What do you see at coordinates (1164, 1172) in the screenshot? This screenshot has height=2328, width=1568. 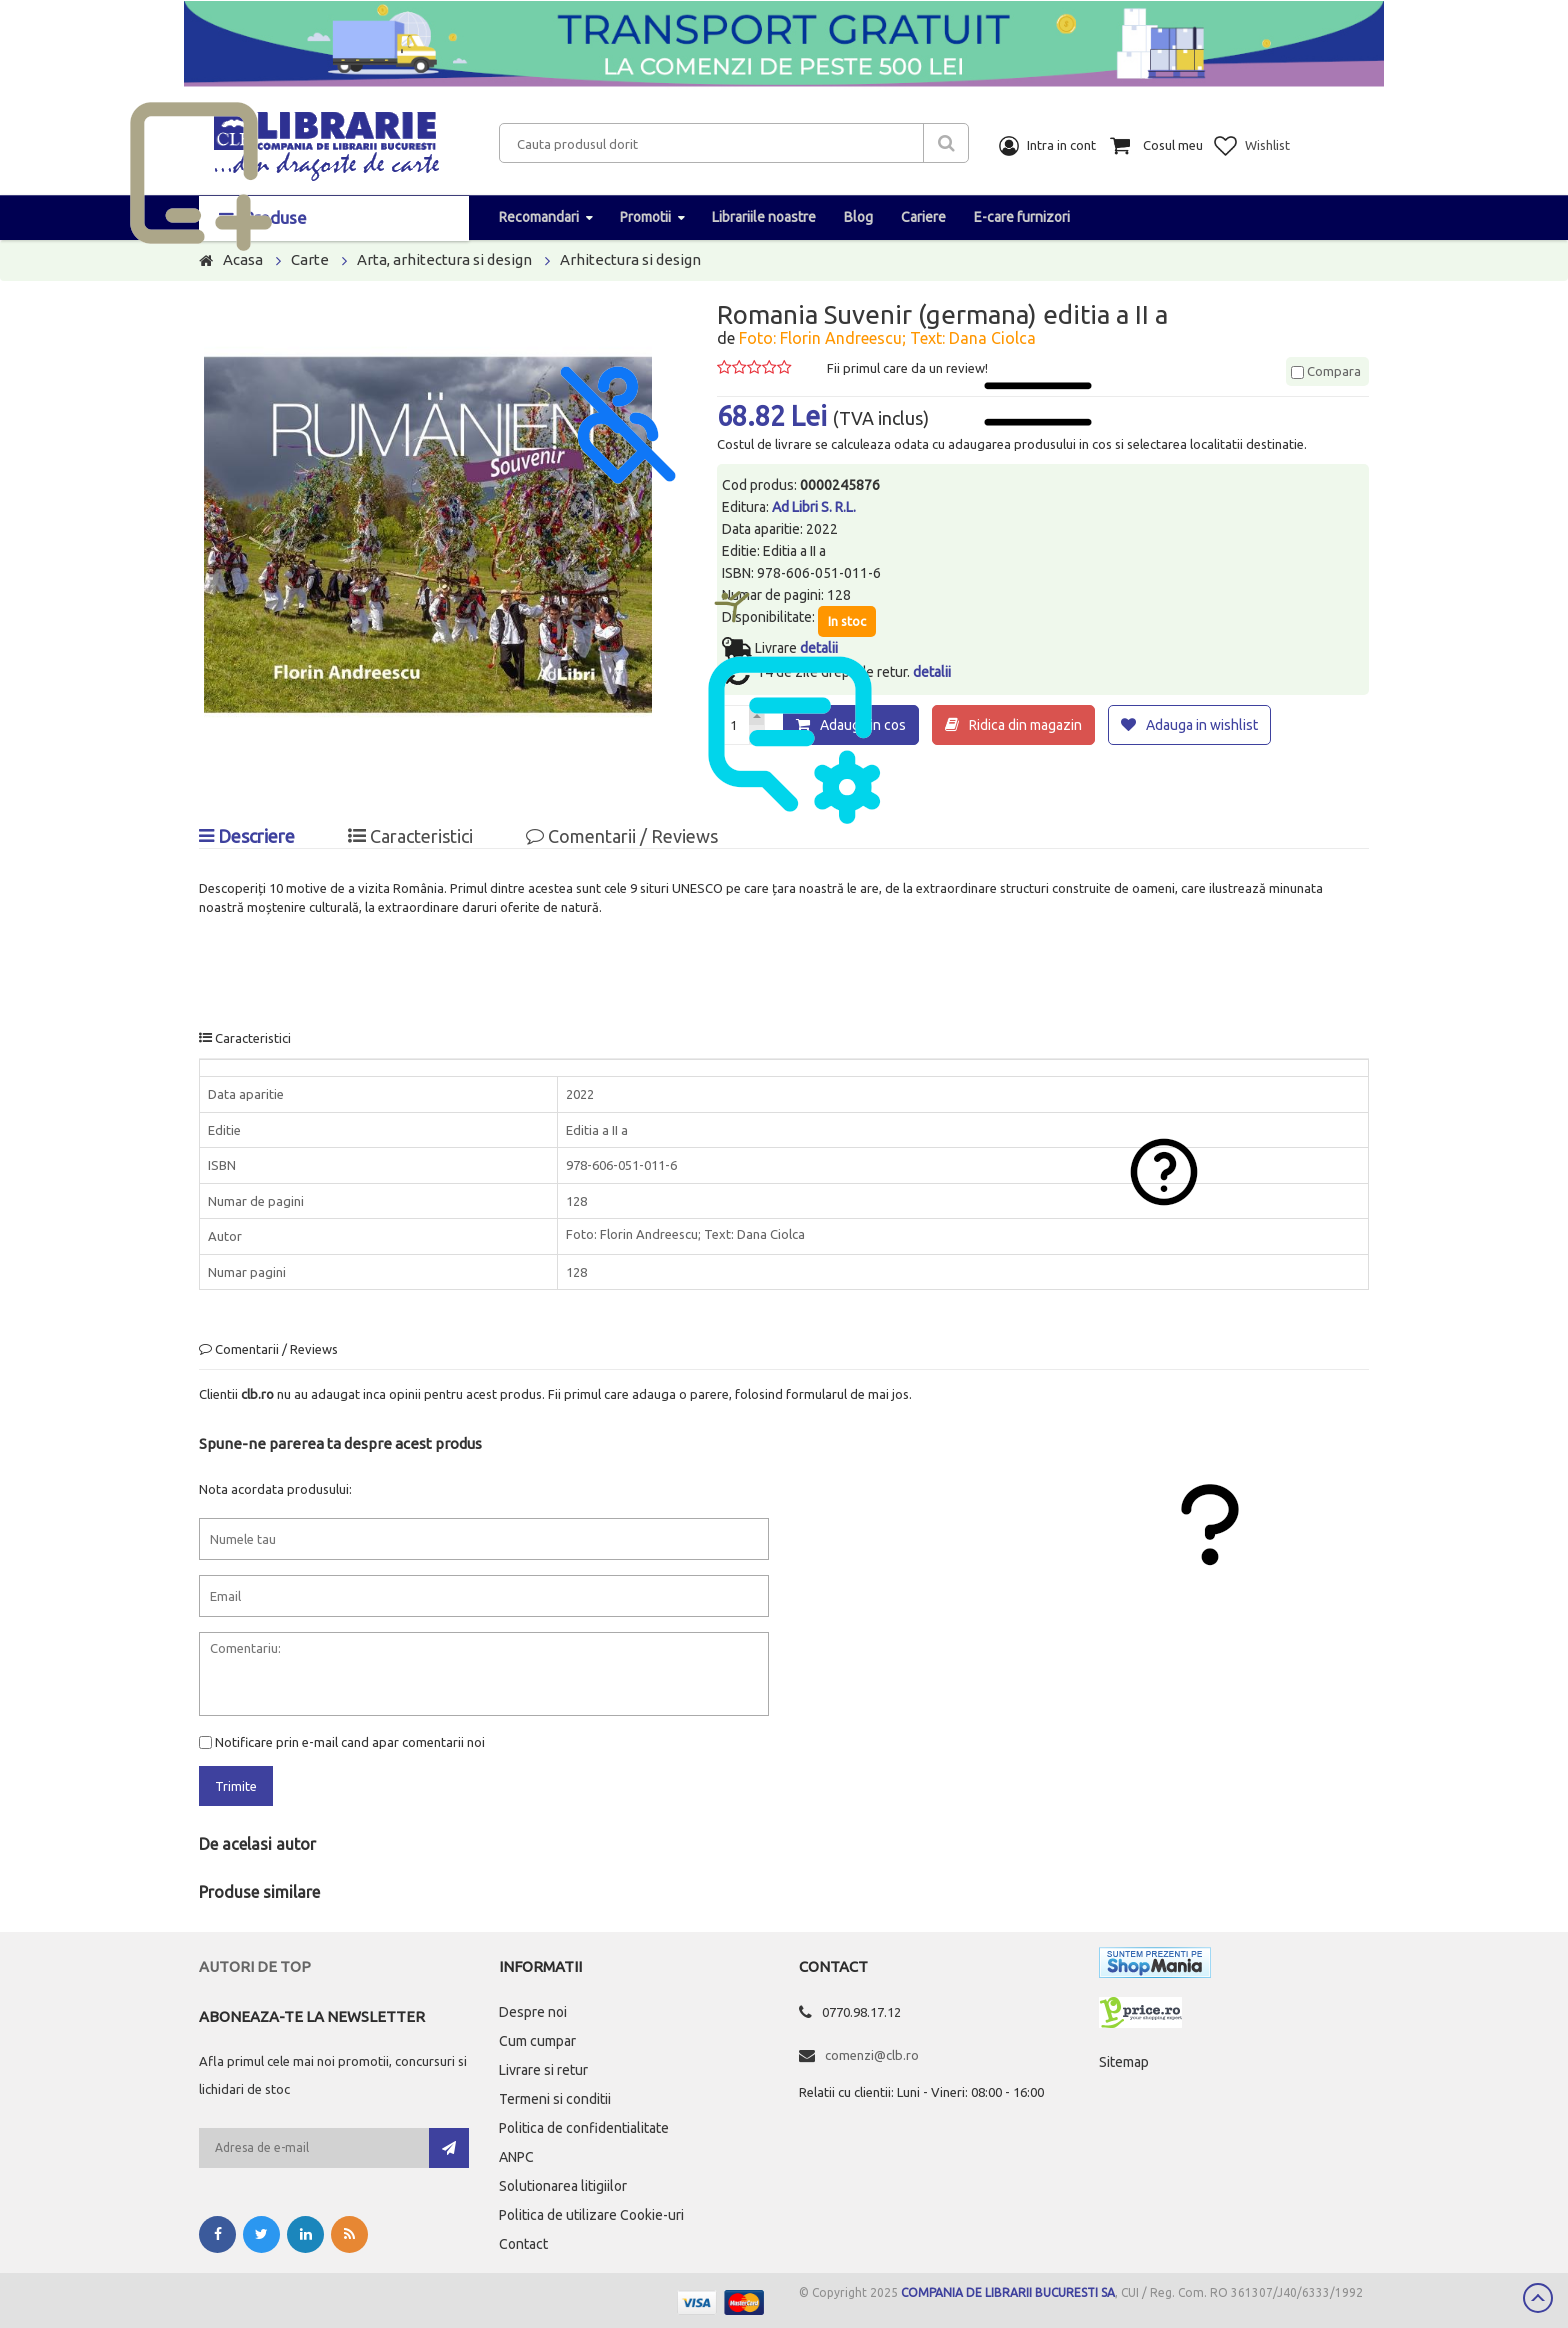 I see `access help or support information` at bounding box center [1164, 1172].